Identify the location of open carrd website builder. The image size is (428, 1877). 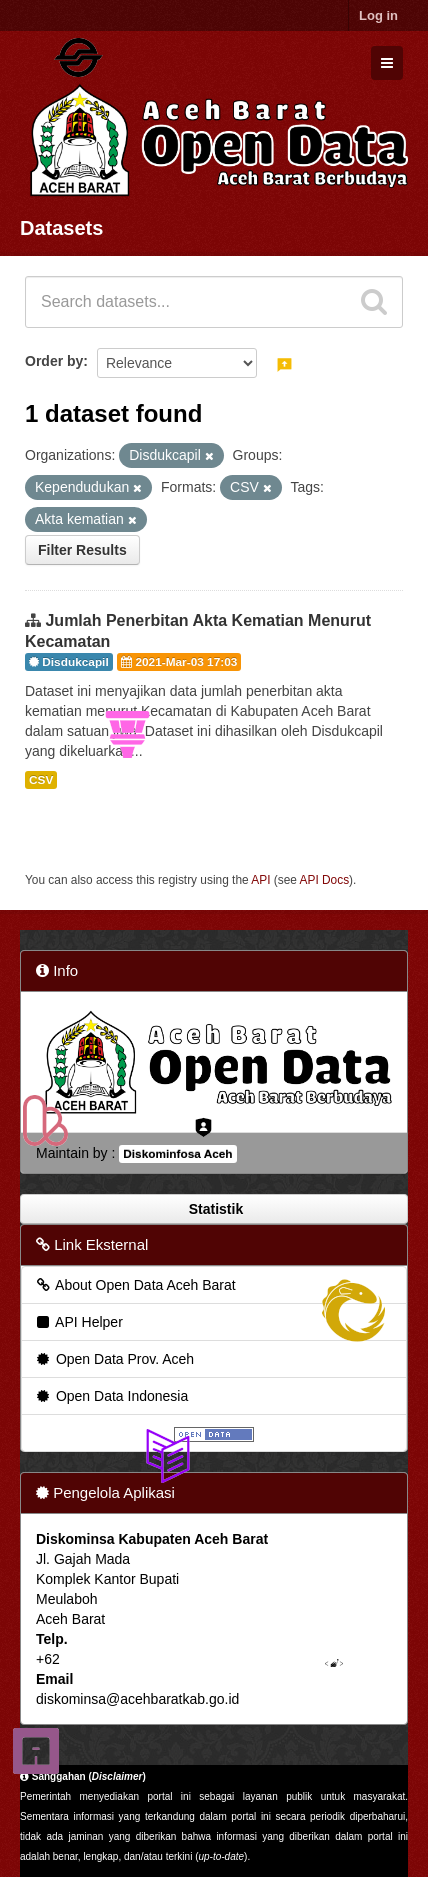
(168, 1456).